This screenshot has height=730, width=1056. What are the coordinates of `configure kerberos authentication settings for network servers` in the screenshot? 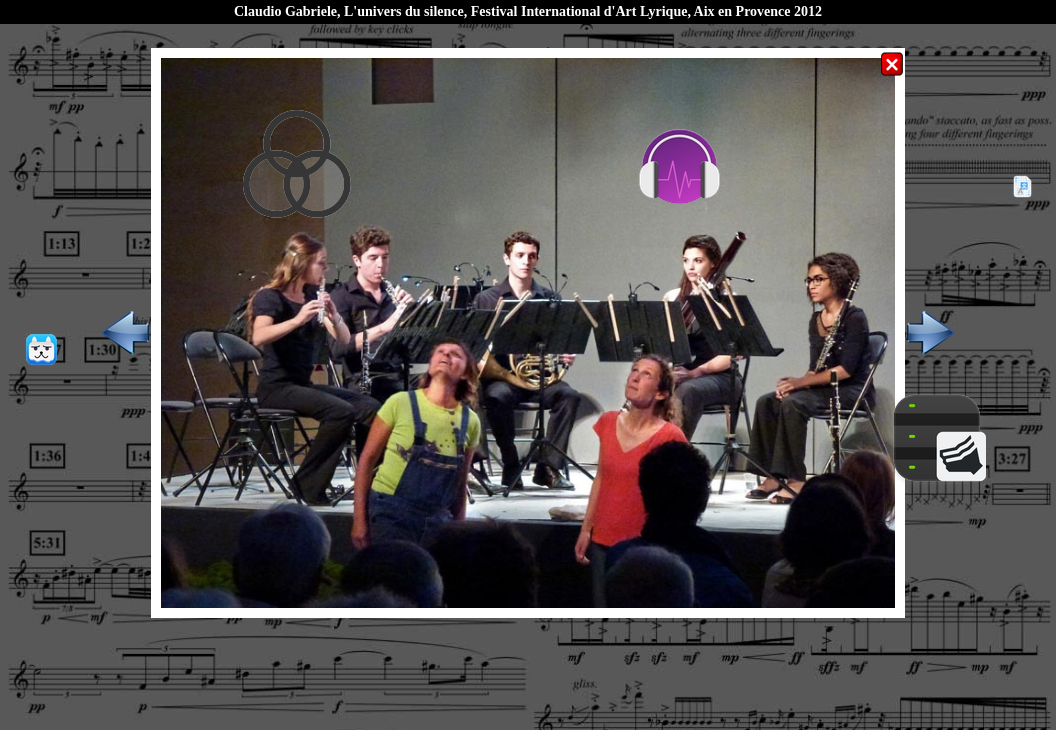 It's located at (937, 439).